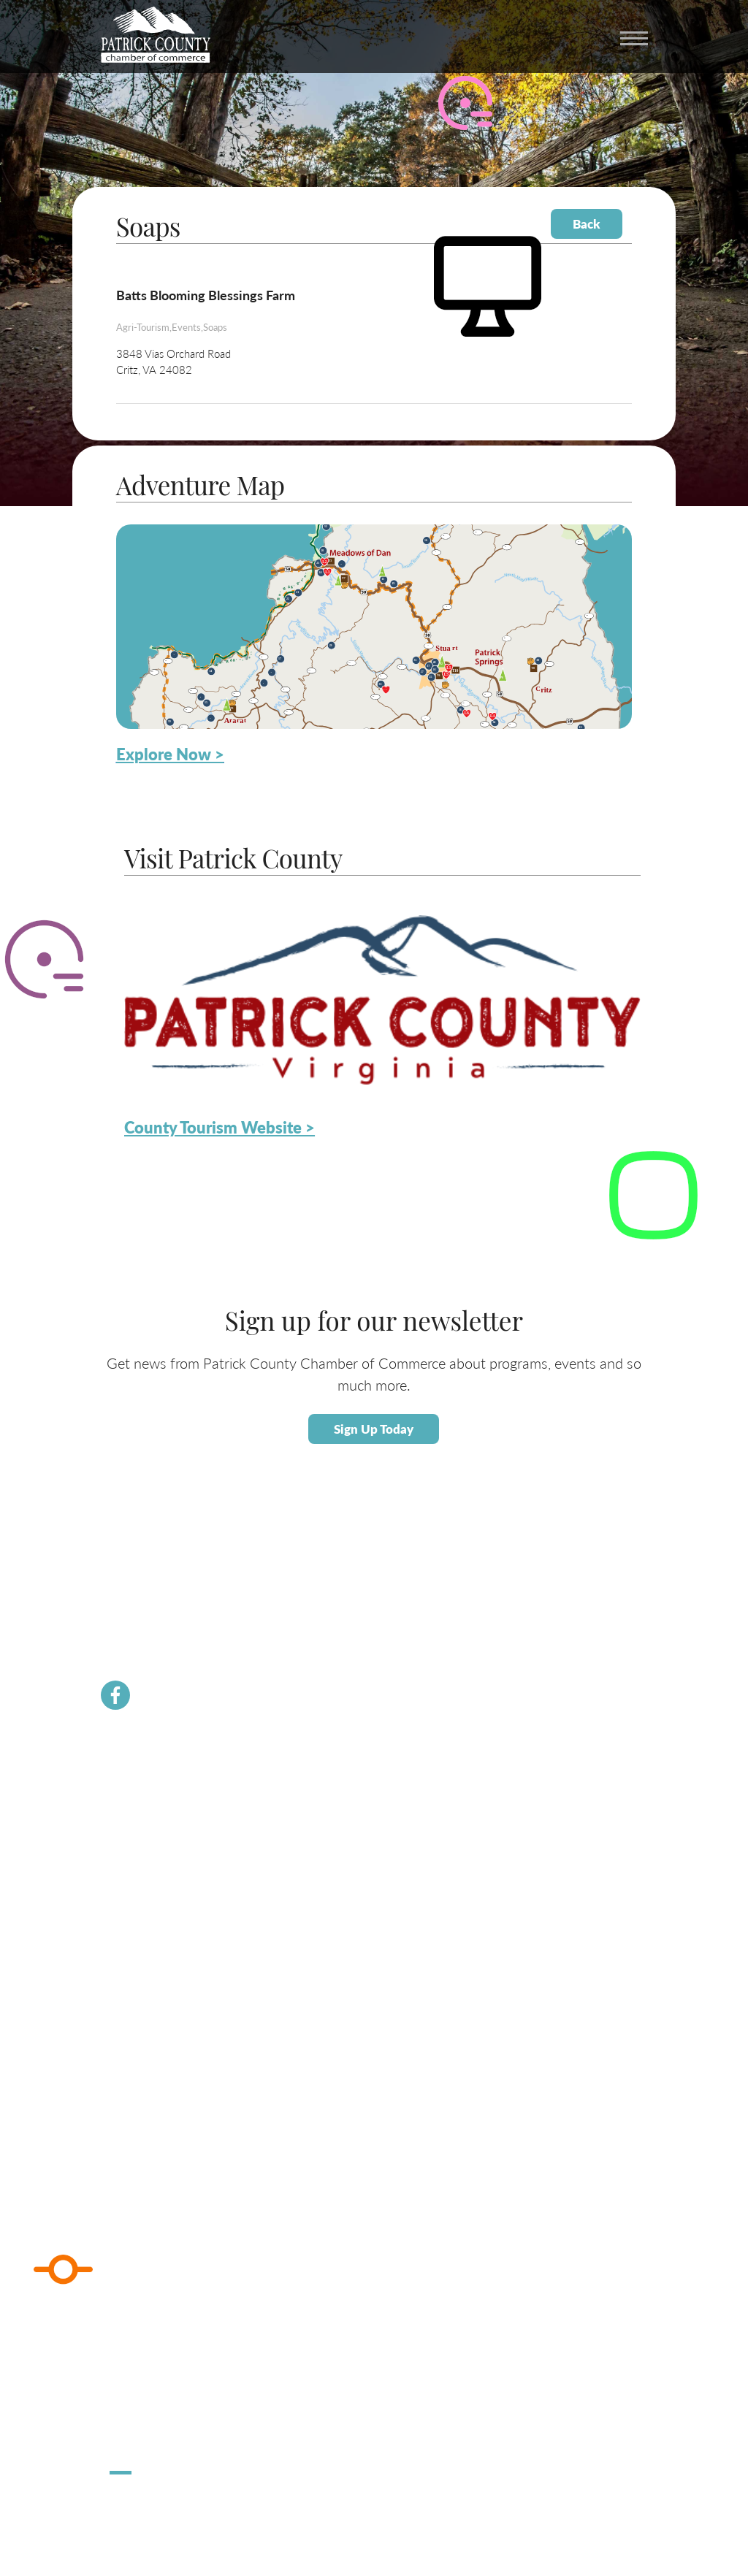 This screenshot has height=2576, width=748. Describe the element at coordinates (63, 2270) in the screenshot. I see `view commit history` at that location.